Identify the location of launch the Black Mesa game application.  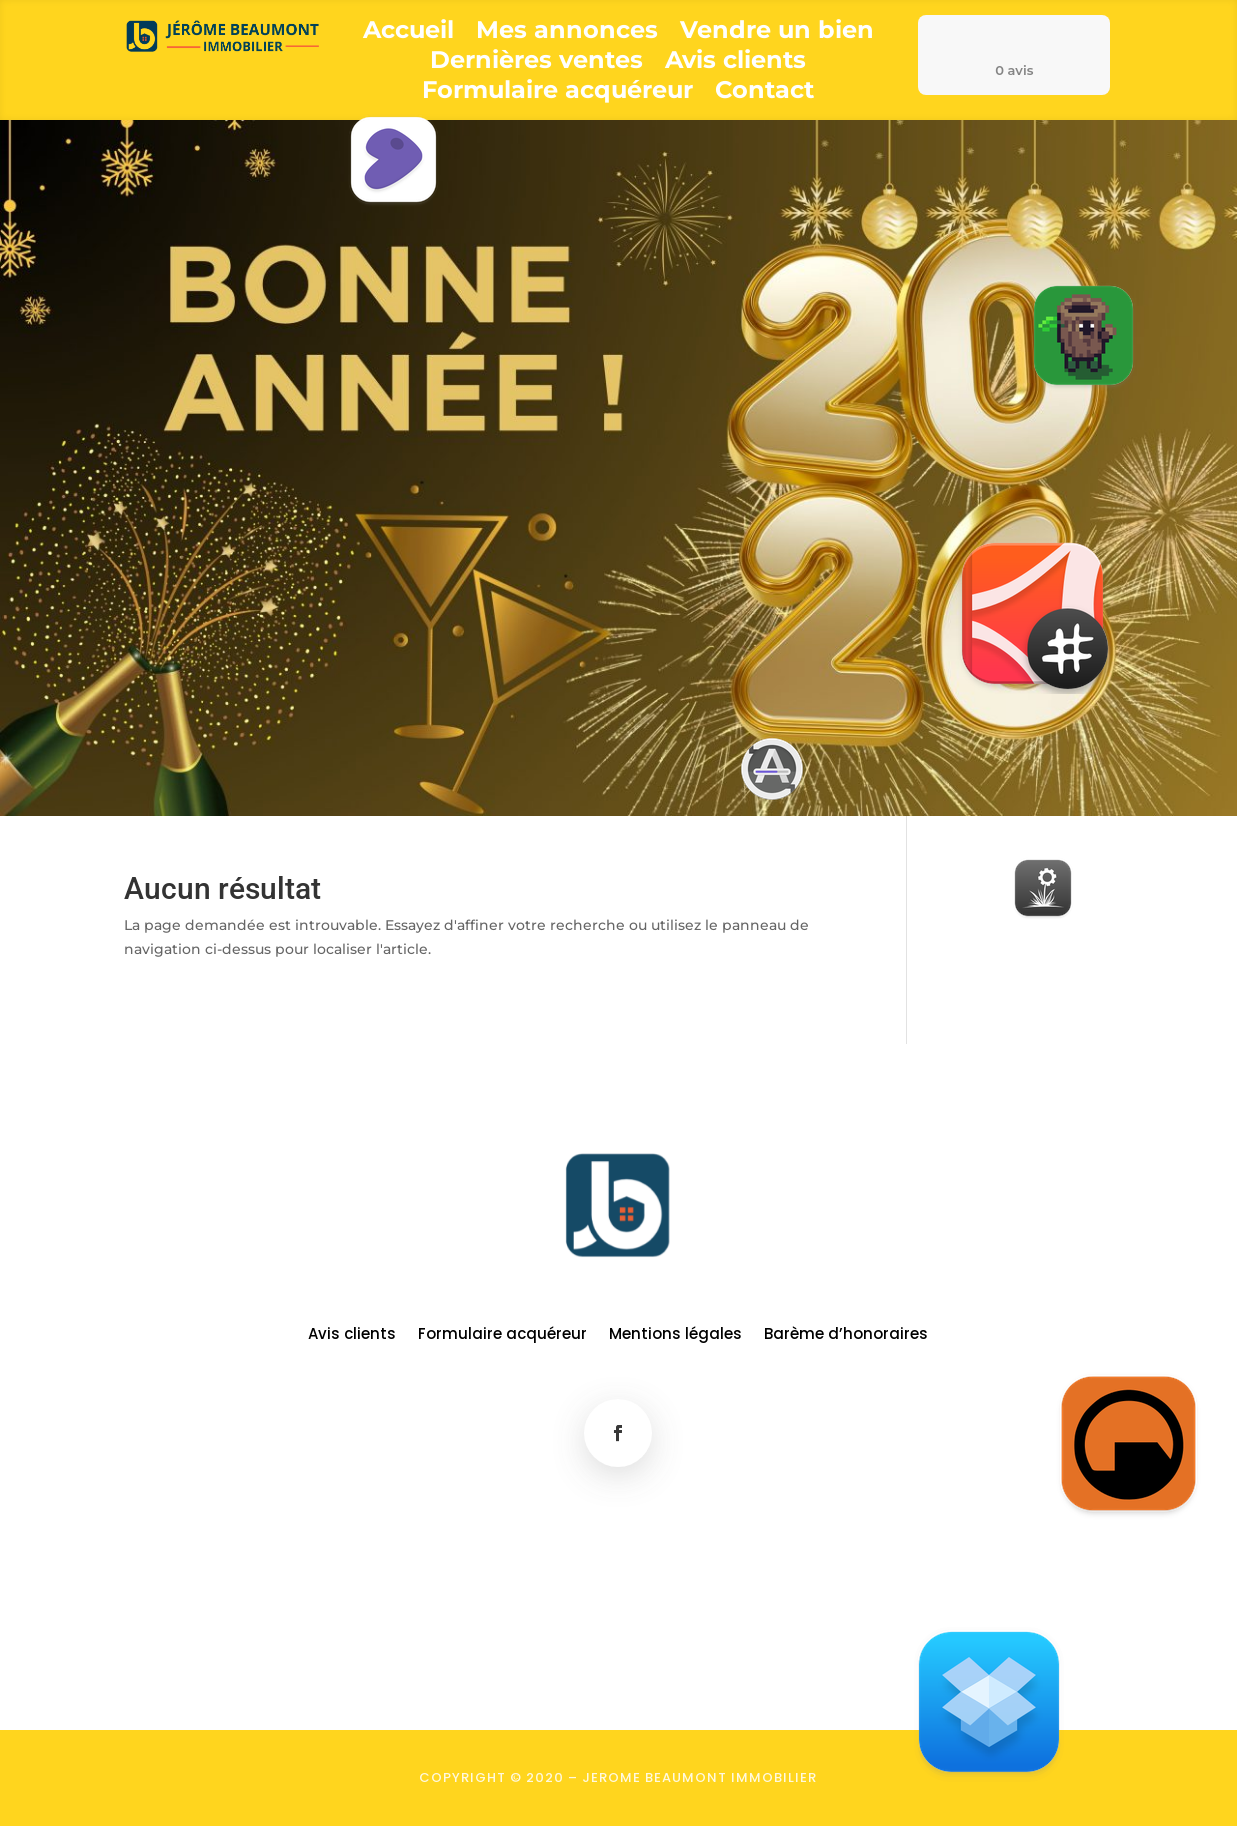
(1128, 1443).